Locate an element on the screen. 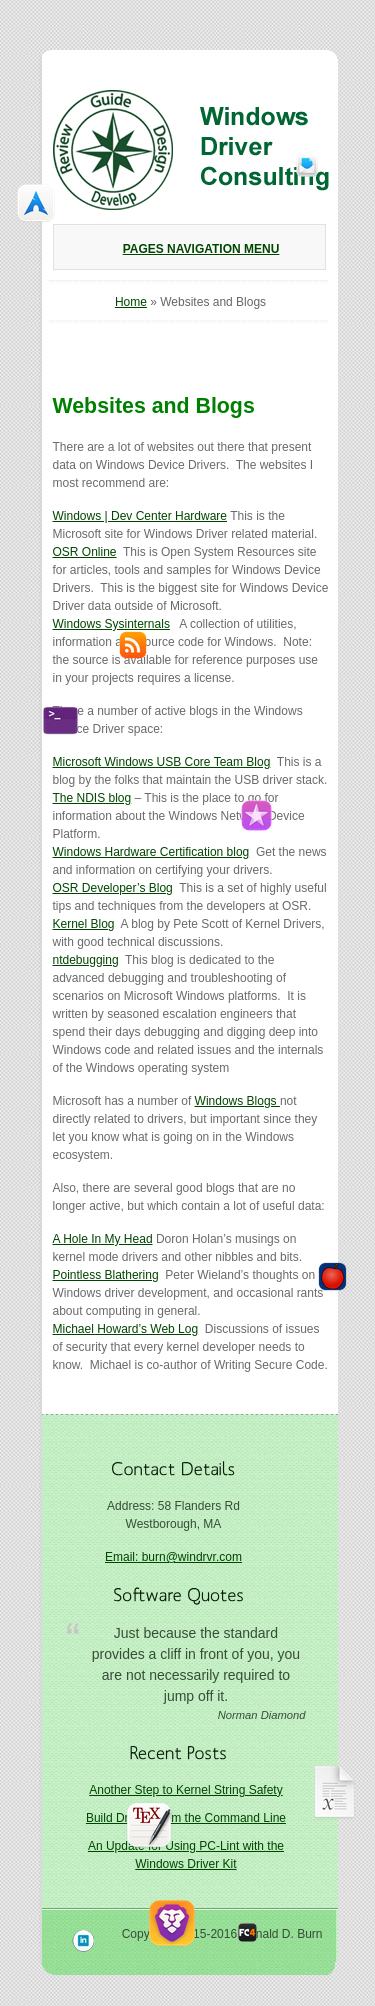 This screenshot has height=2006, width=375. open texstudio latex editor is located at coordinates (149, 1825).